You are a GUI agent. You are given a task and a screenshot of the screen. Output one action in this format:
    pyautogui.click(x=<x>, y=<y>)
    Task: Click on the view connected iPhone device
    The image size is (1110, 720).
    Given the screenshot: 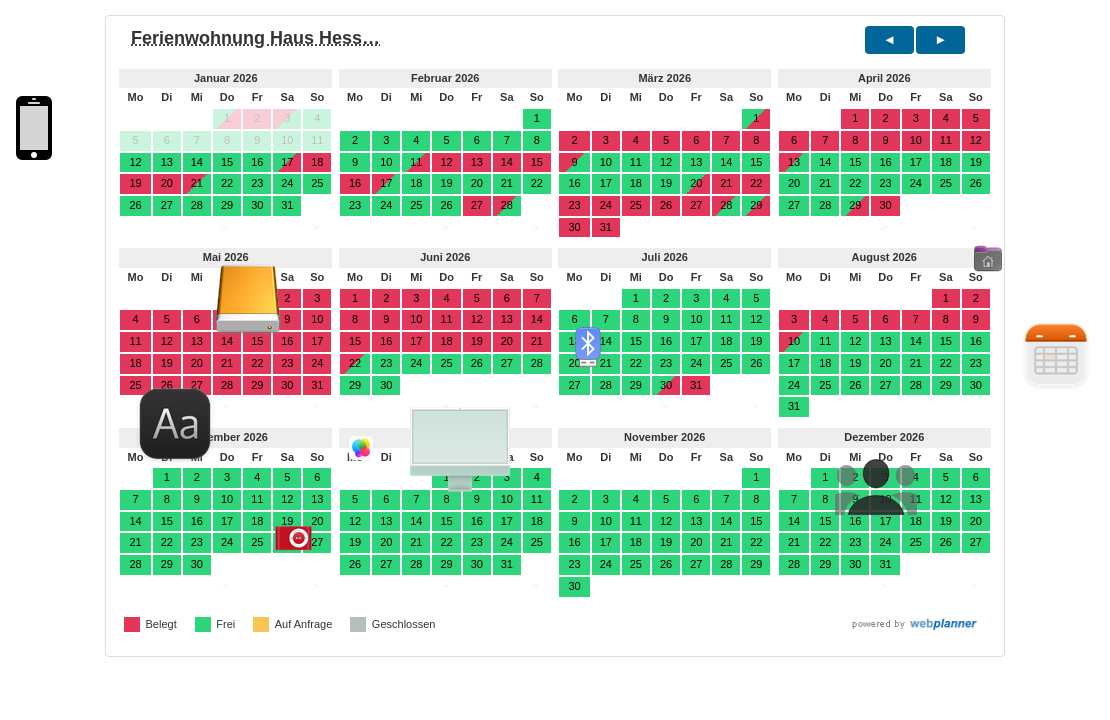 What is the action you would take?
    pyautogui.click(x=34, y=128)
    